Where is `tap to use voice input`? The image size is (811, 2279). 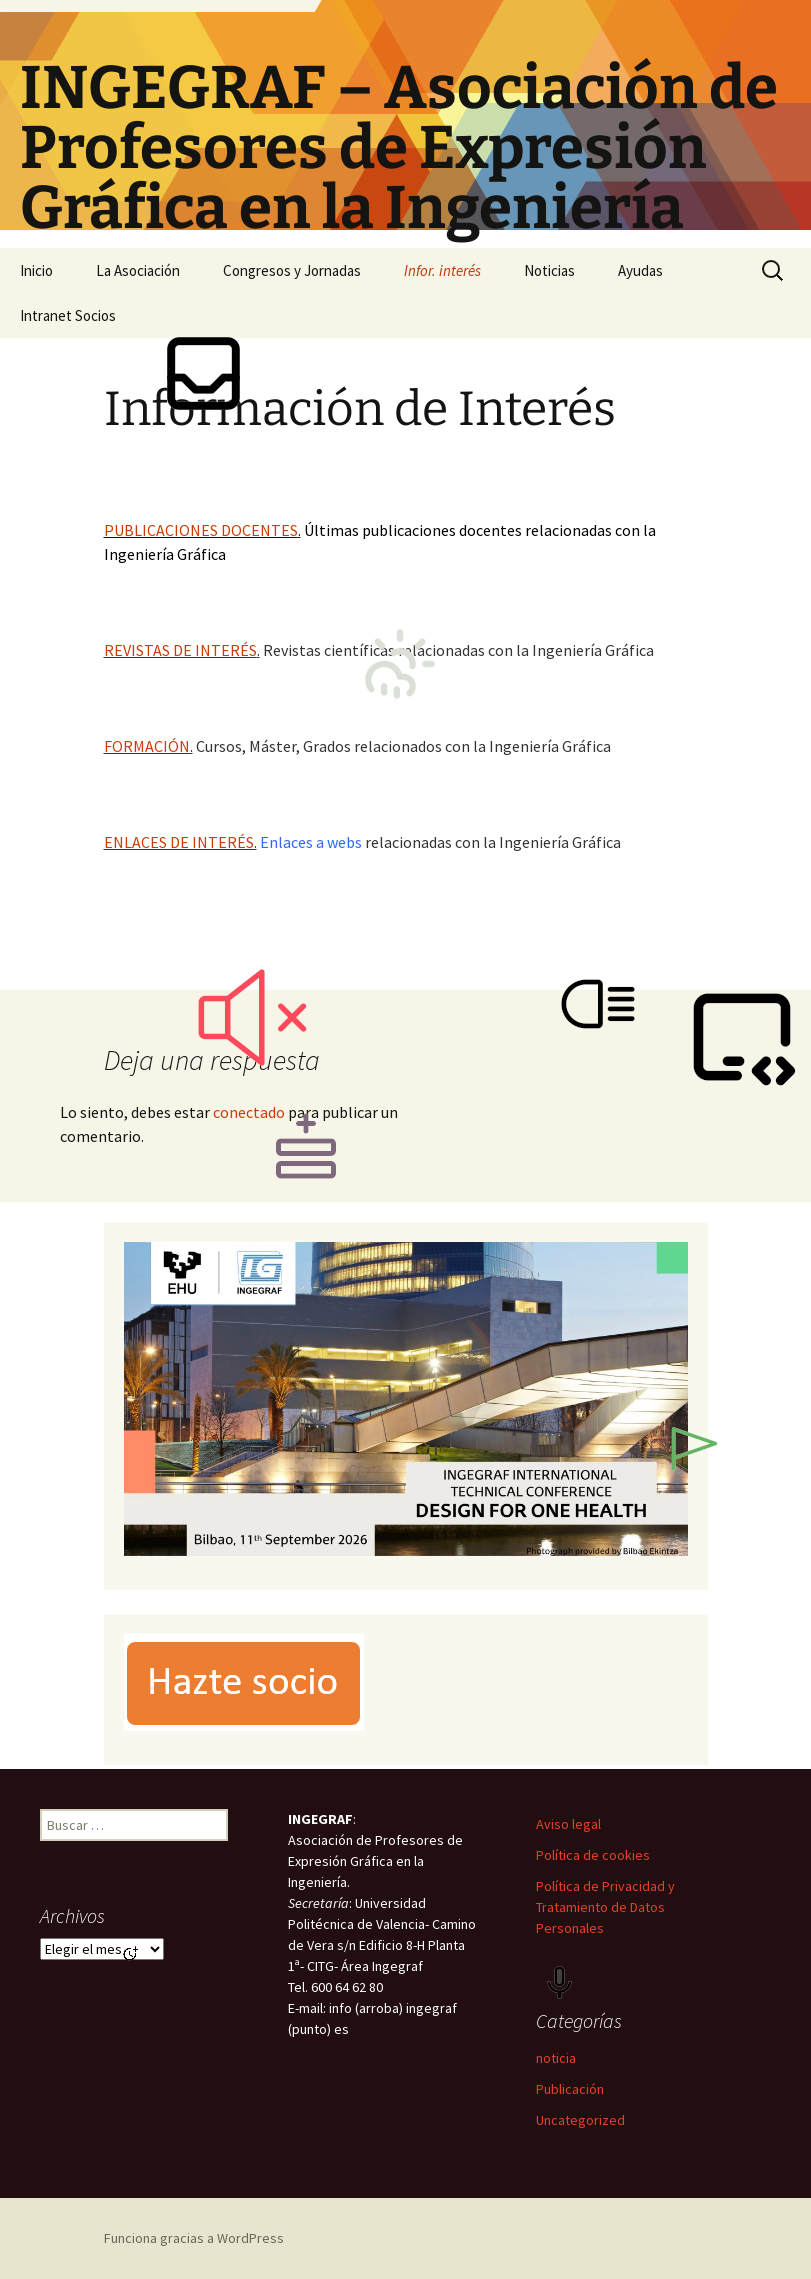
tap to use voice input is located at coordinates (559, 1981).